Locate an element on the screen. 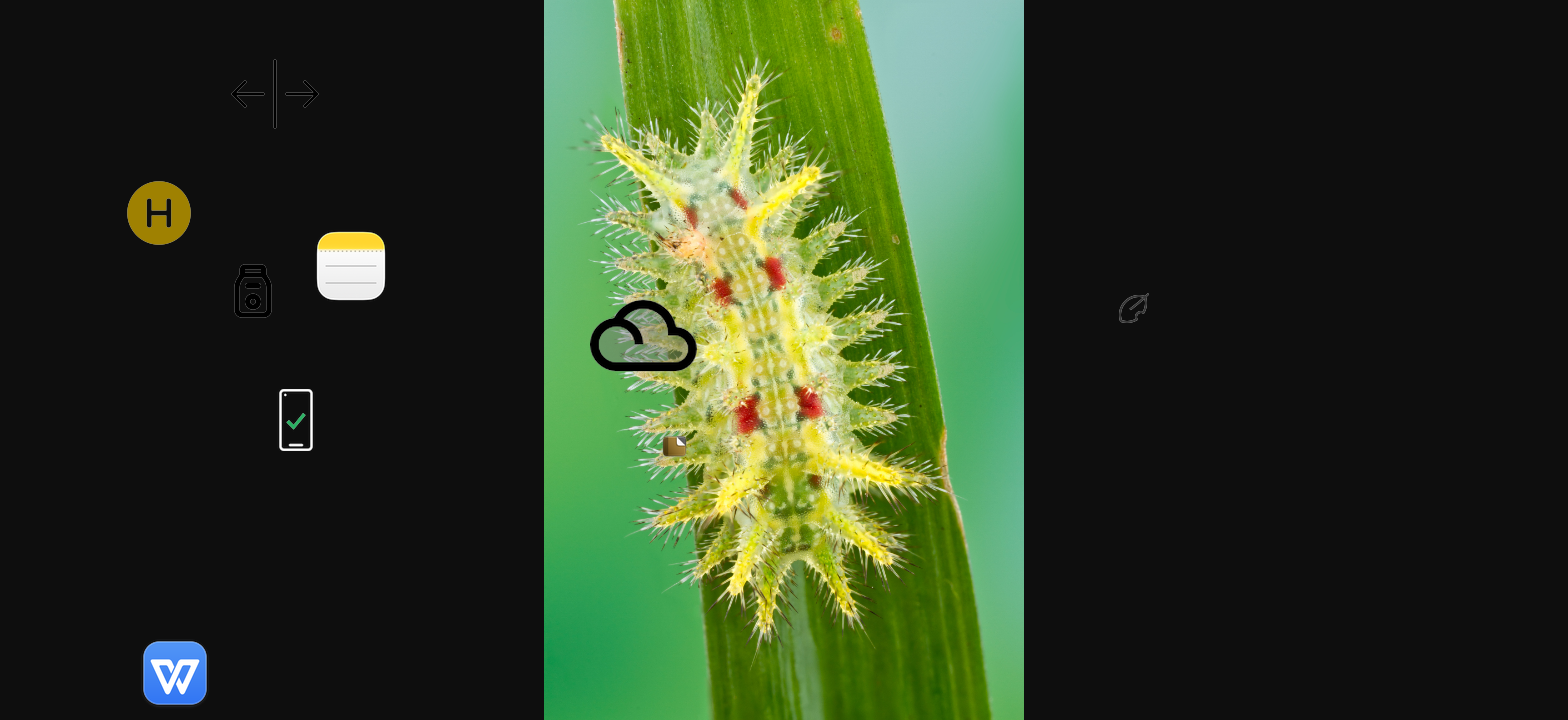  view dairy or milk products is located at coordinates (253, 291).